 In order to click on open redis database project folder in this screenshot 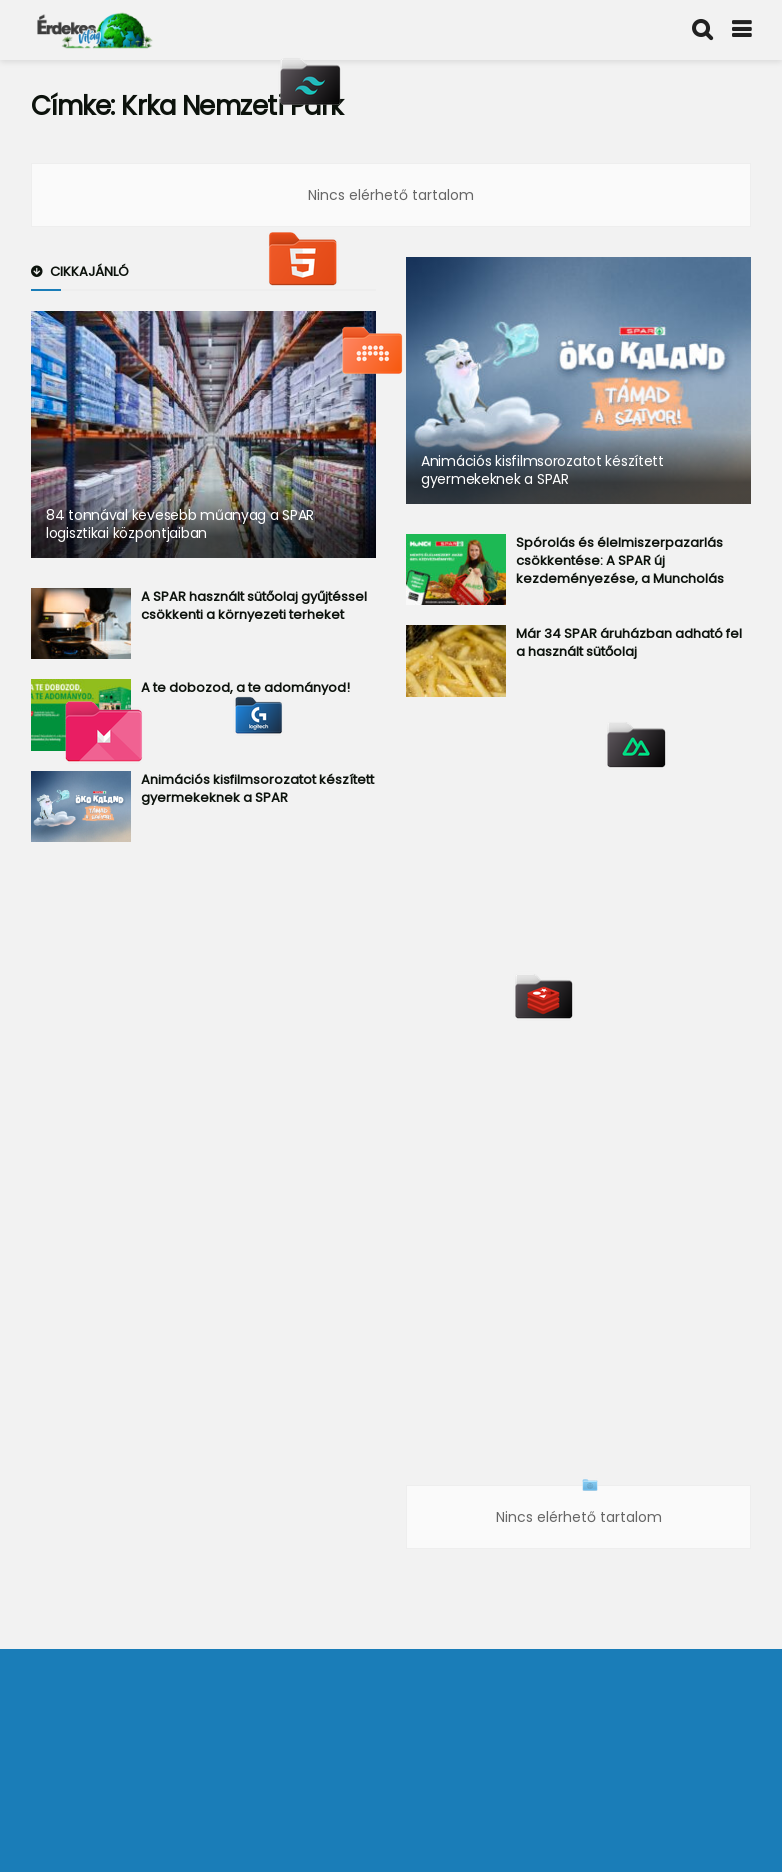, I will do `click(543, 997)`.